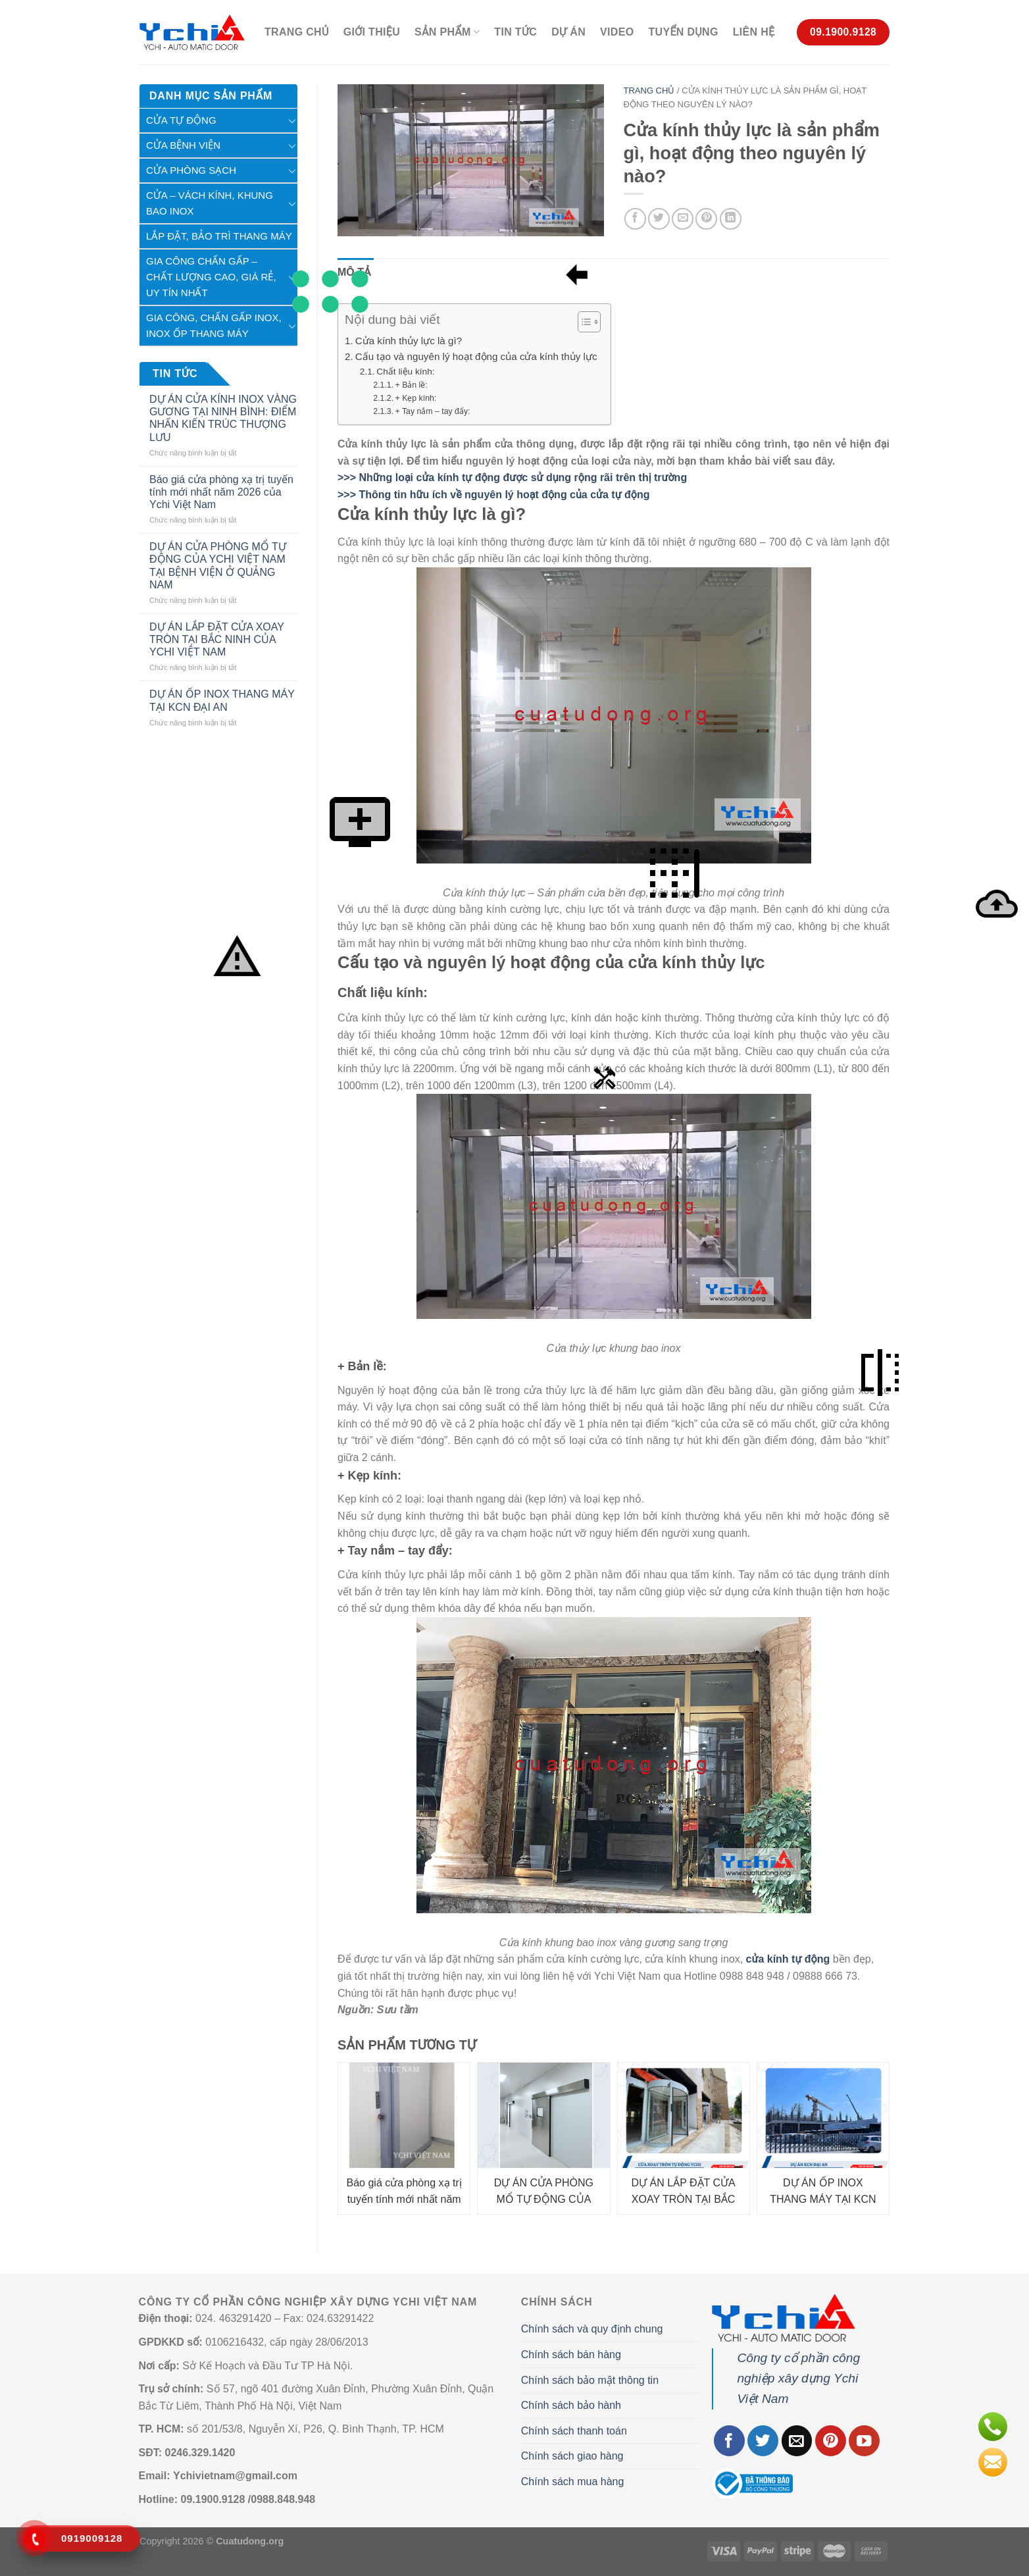 Image resolution: width=1029 pixels, height=2576 pixels. What do you see at coordinates (237, 956) in the screenshot?
I see `indicates a warning or caution state` at bounding box center [237, 956].